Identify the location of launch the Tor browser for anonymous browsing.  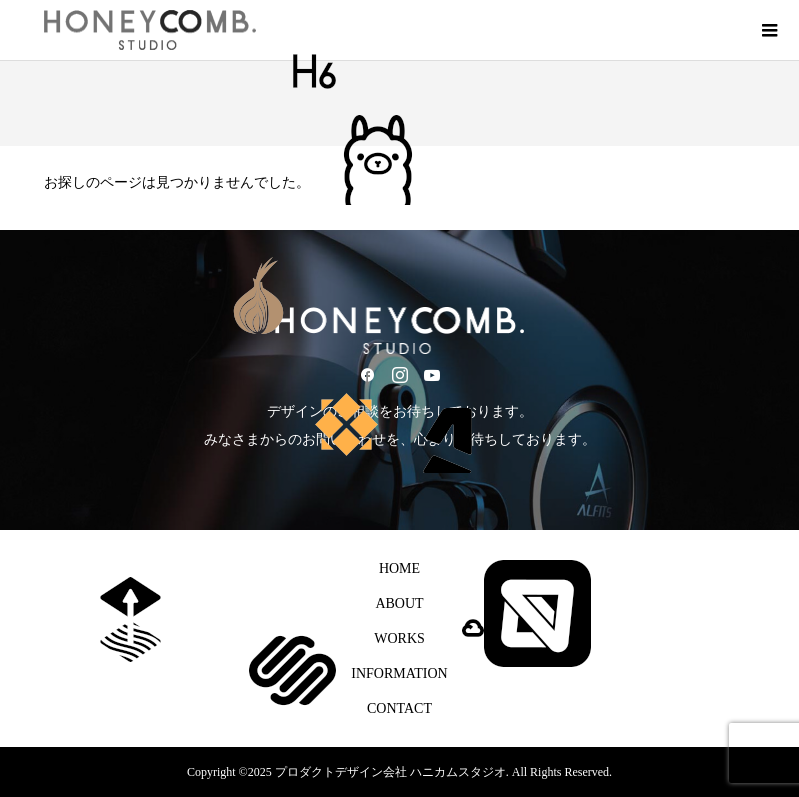
(258, 295).